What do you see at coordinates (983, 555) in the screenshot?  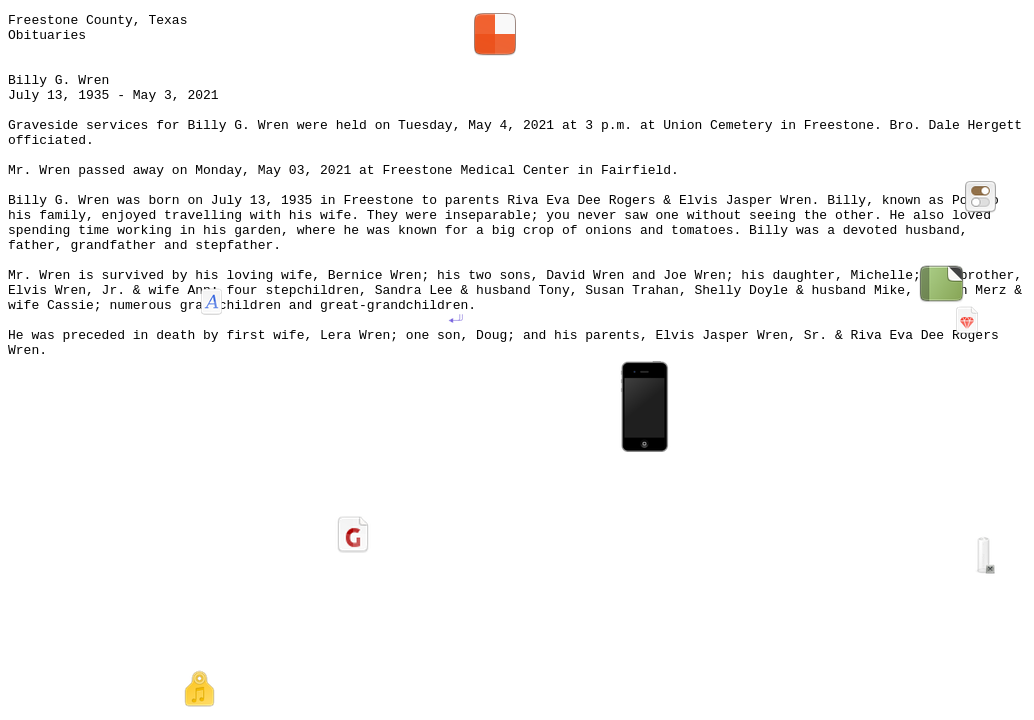 I see `indicates battery not detected or missing` at bounding box center [983, 555].